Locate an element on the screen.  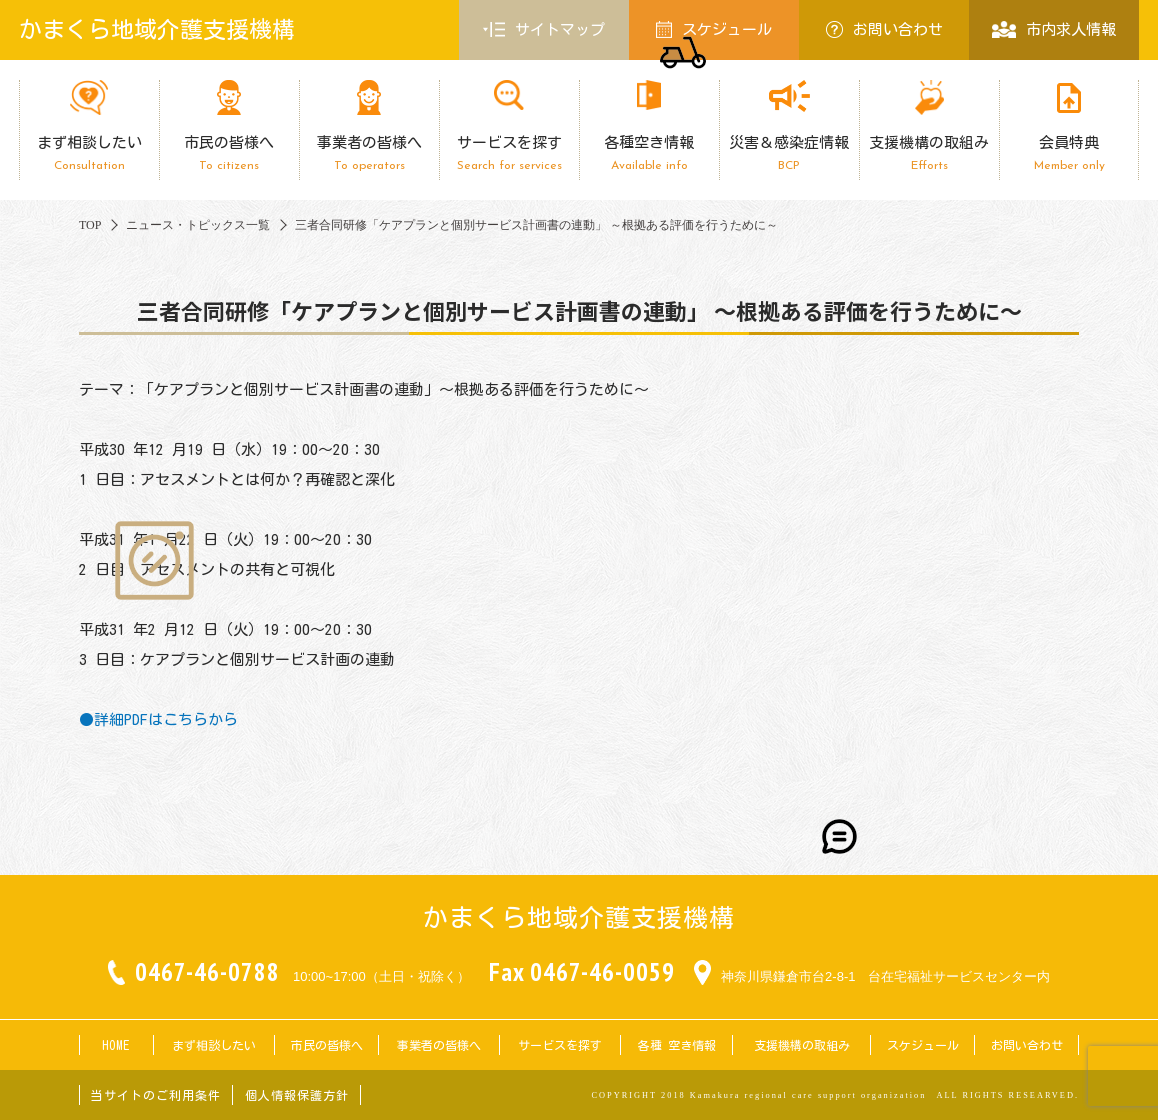
open chat or messaging is located at coordinates (839, 836).